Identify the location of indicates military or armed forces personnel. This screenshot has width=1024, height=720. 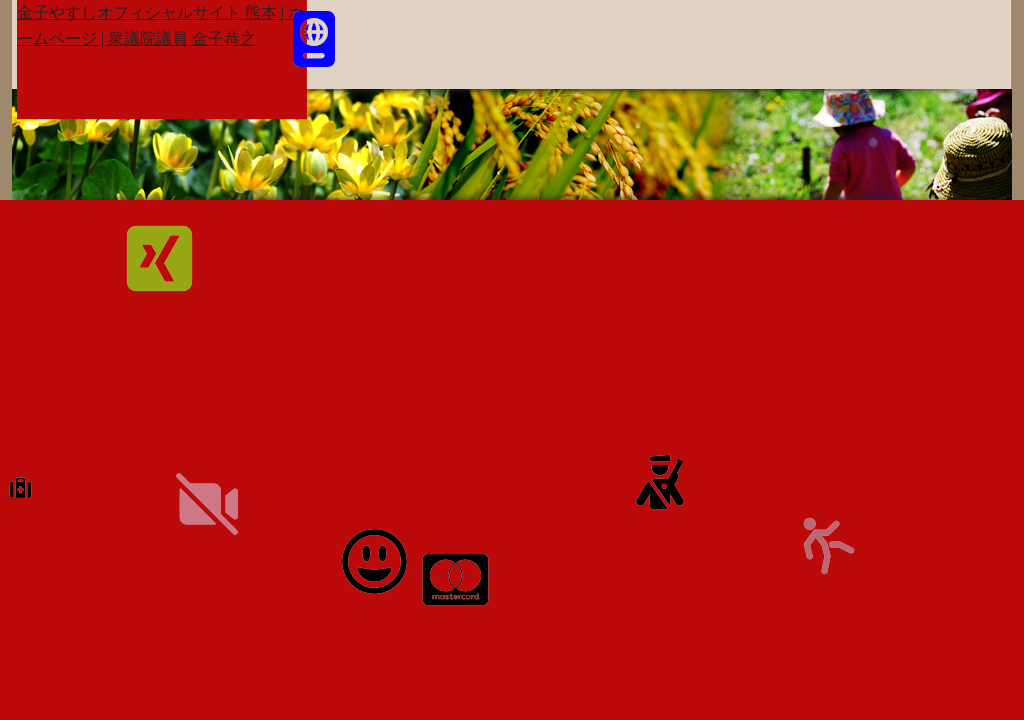
(660, 482).